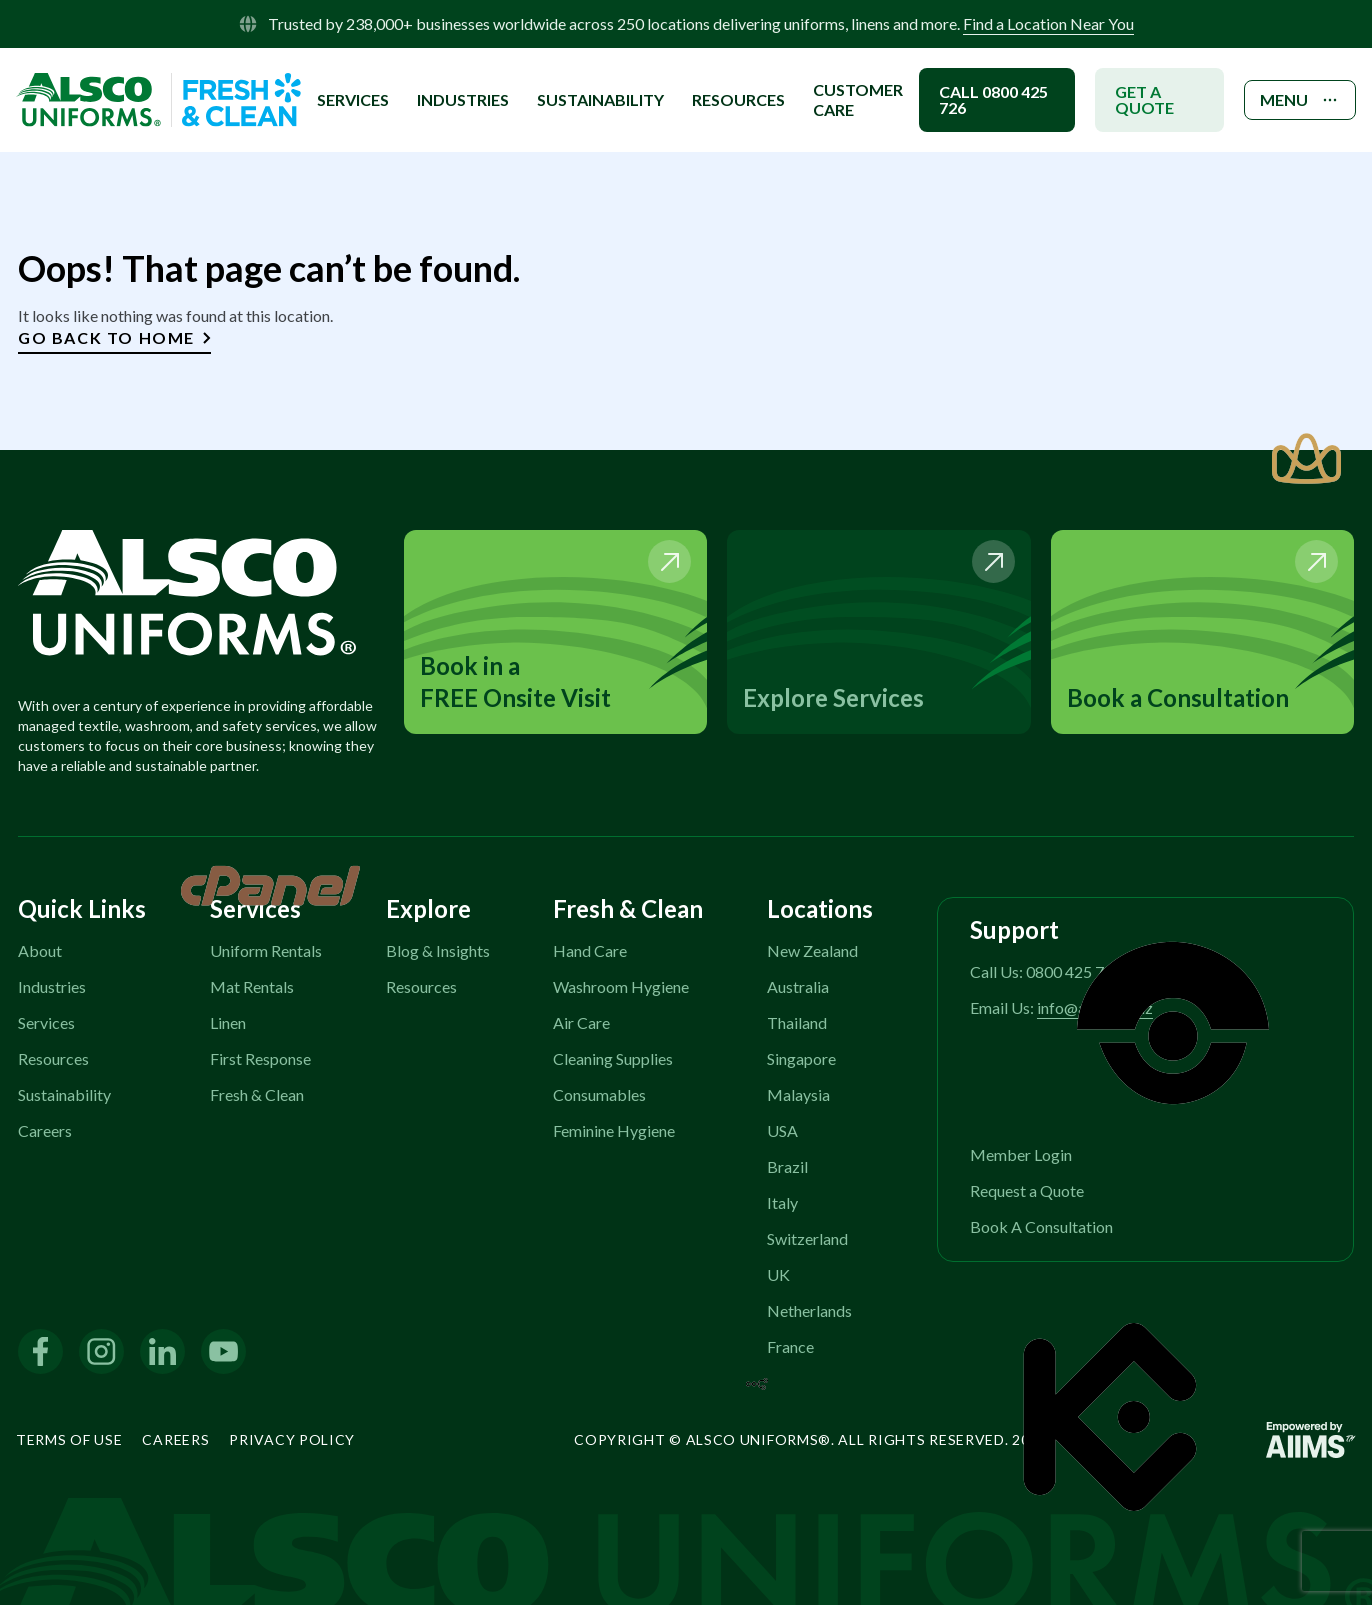 The height and width of the screenshot is (1605, 1372). I want to click on drone CI/CD platform logo, so click(1173, 1023).